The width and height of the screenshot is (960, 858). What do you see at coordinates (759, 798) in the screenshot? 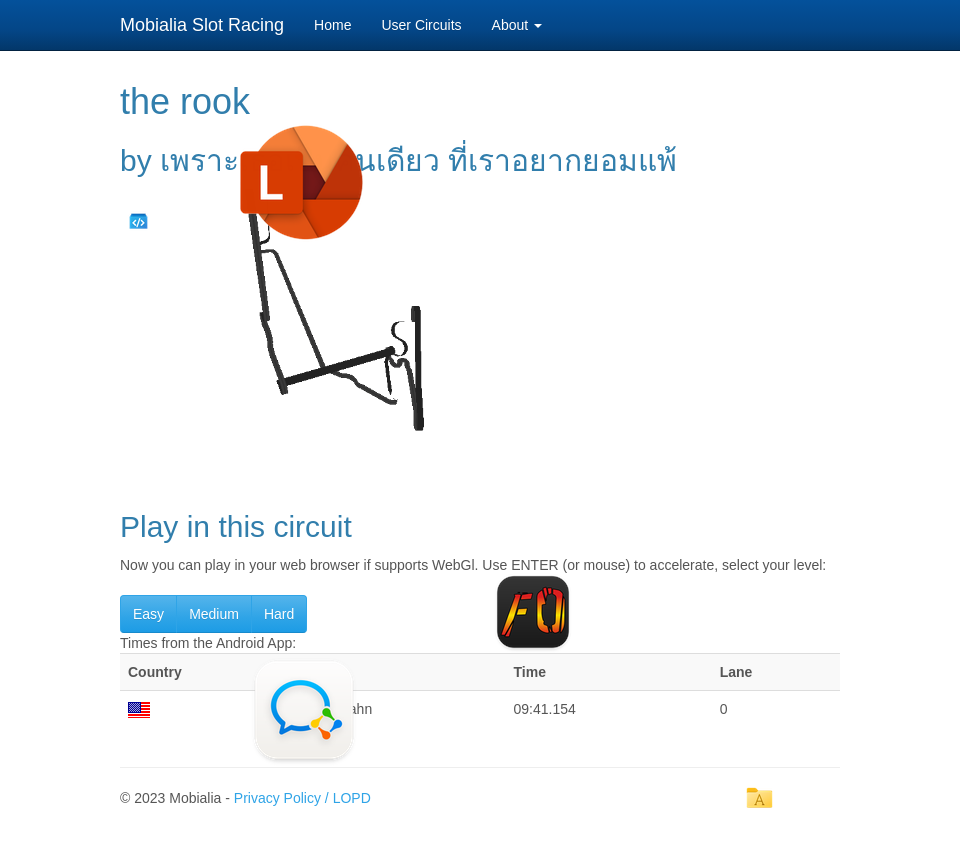
I see `open the fonts folder` at bounding box center [759, 798].